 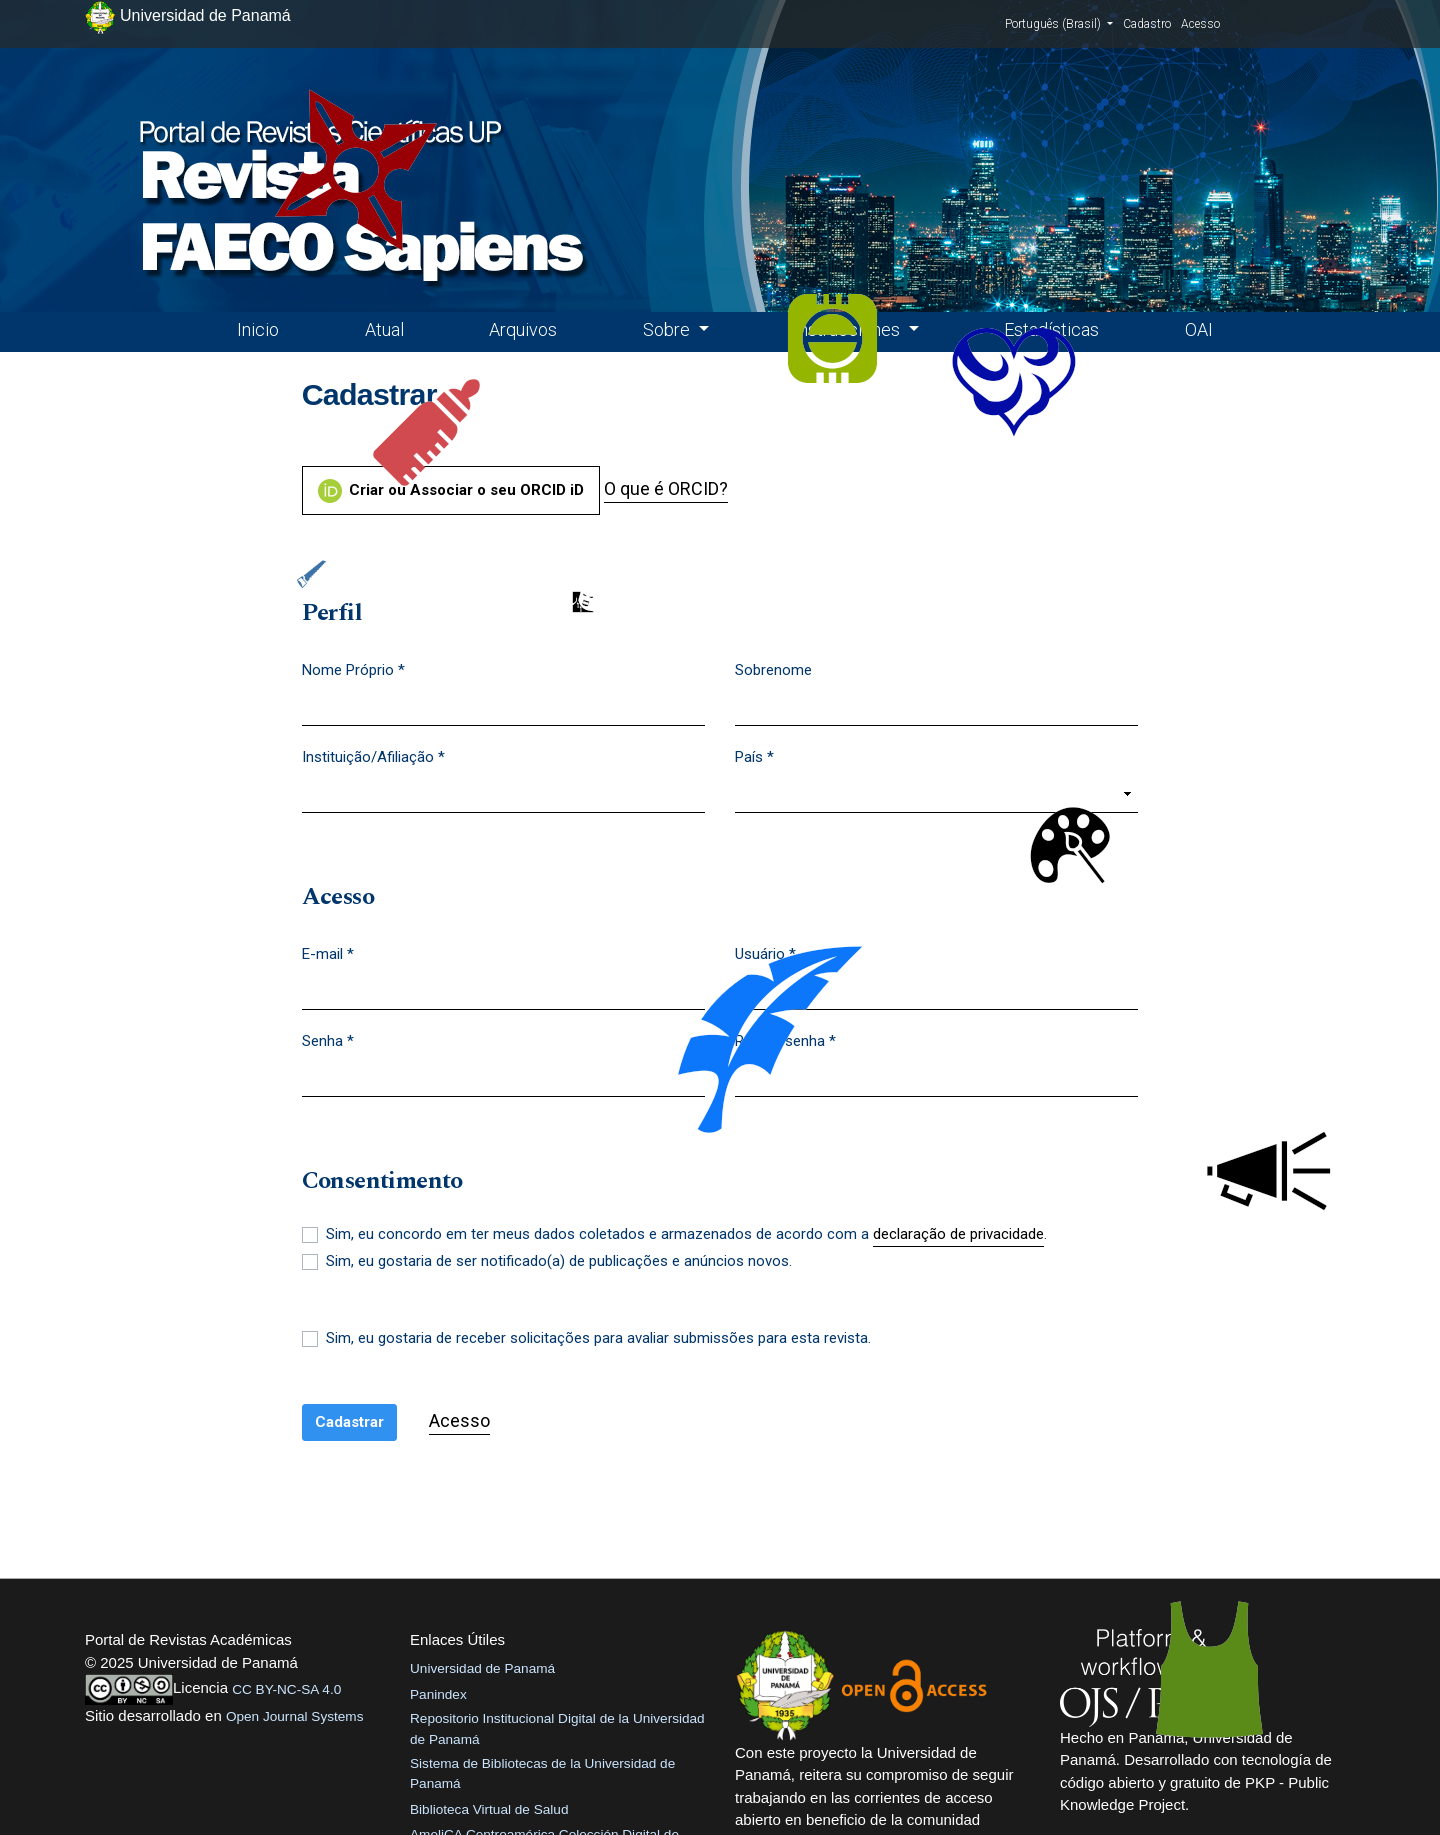 What do you see at coordinates (1070, 845) in the screenshot?
I see `access color or theme customization options` at bounding box center [1070, 845].